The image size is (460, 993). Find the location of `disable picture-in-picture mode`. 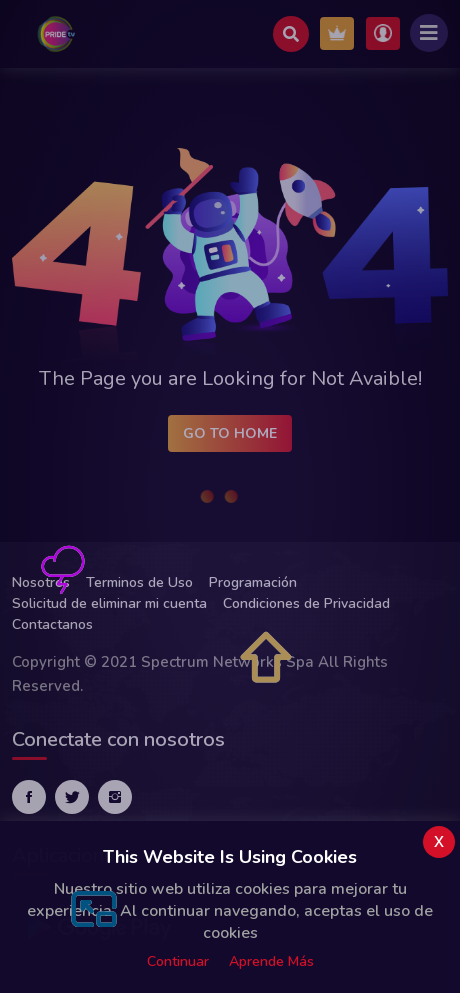

disable picture-in-picture mode is located at coordinates (94, 909).